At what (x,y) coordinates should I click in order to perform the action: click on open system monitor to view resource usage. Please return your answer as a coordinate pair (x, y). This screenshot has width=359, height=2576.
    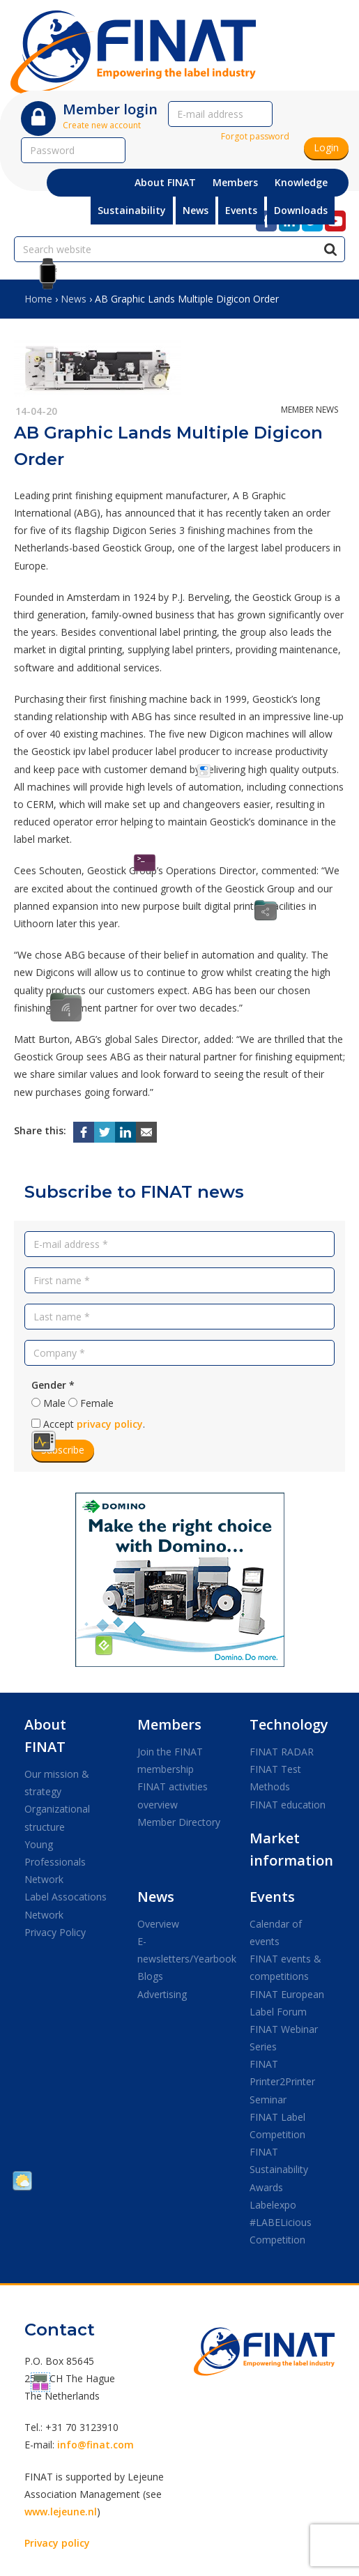
    Looking at the image, I should click on (43, 1441).